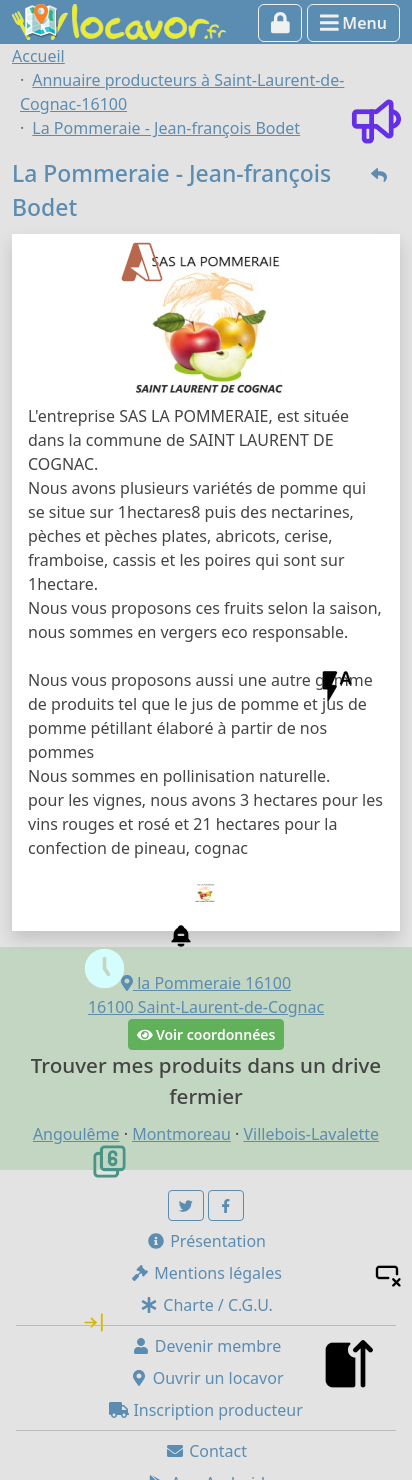 This screenshot has height=1480, width=412. I want to click on view item 6 in a collection or stack, so click(109, 1161).